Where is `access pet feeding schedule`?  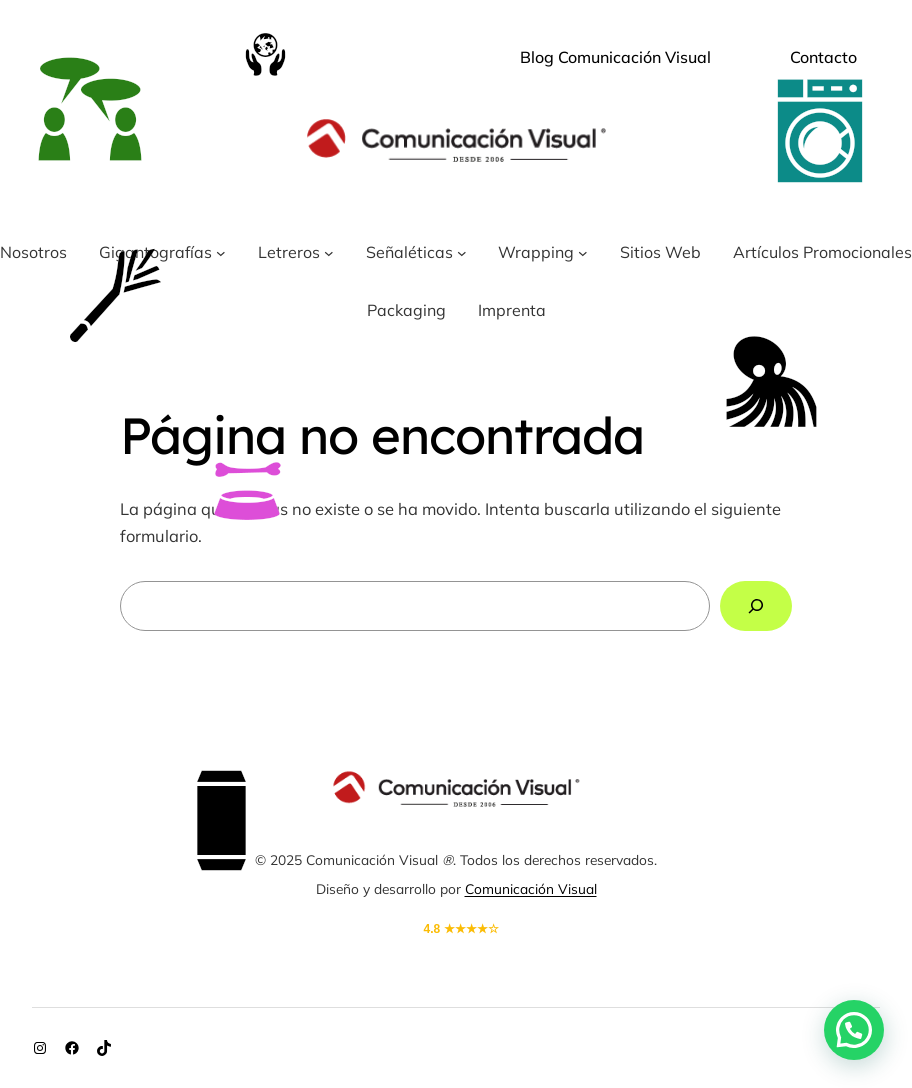 access pet feeding schedule is located at coordinates (247, 488).